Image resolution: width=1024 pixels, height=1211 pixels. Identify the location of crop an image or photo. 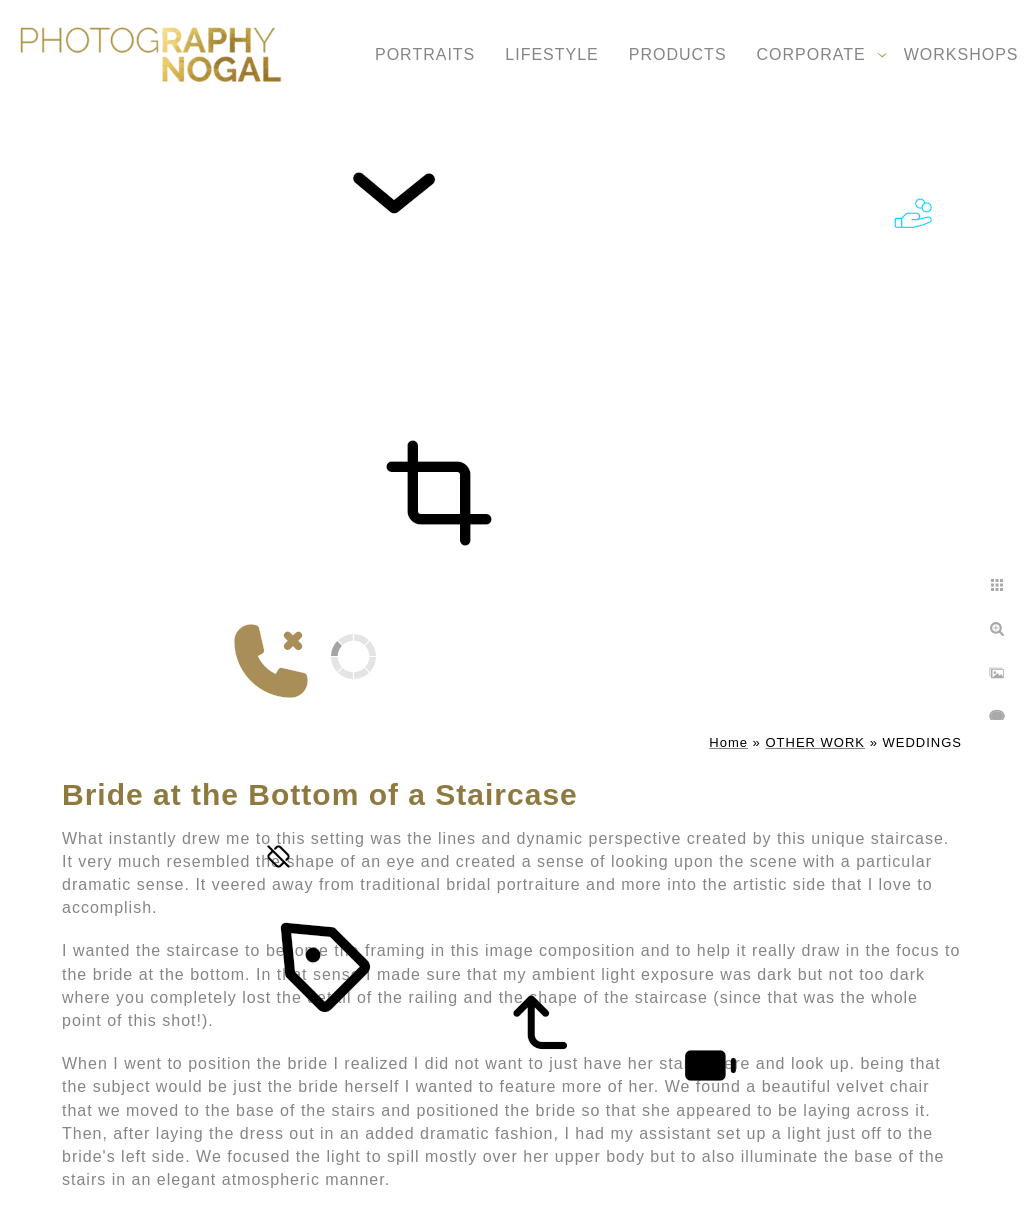
(439, 493).